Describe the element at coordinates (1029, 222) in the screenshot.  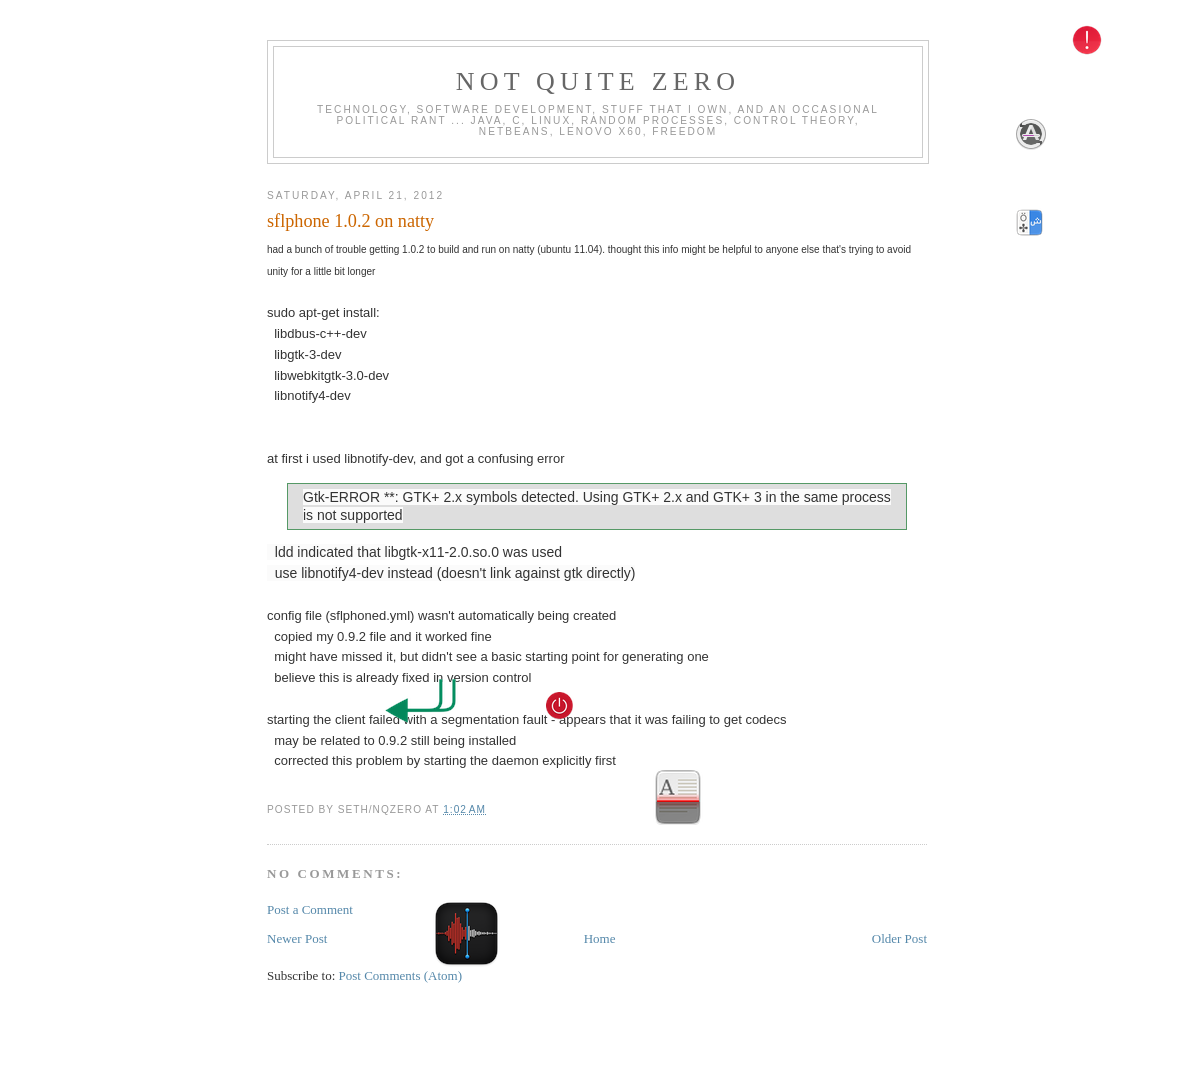
I see `open character map application` at that location.